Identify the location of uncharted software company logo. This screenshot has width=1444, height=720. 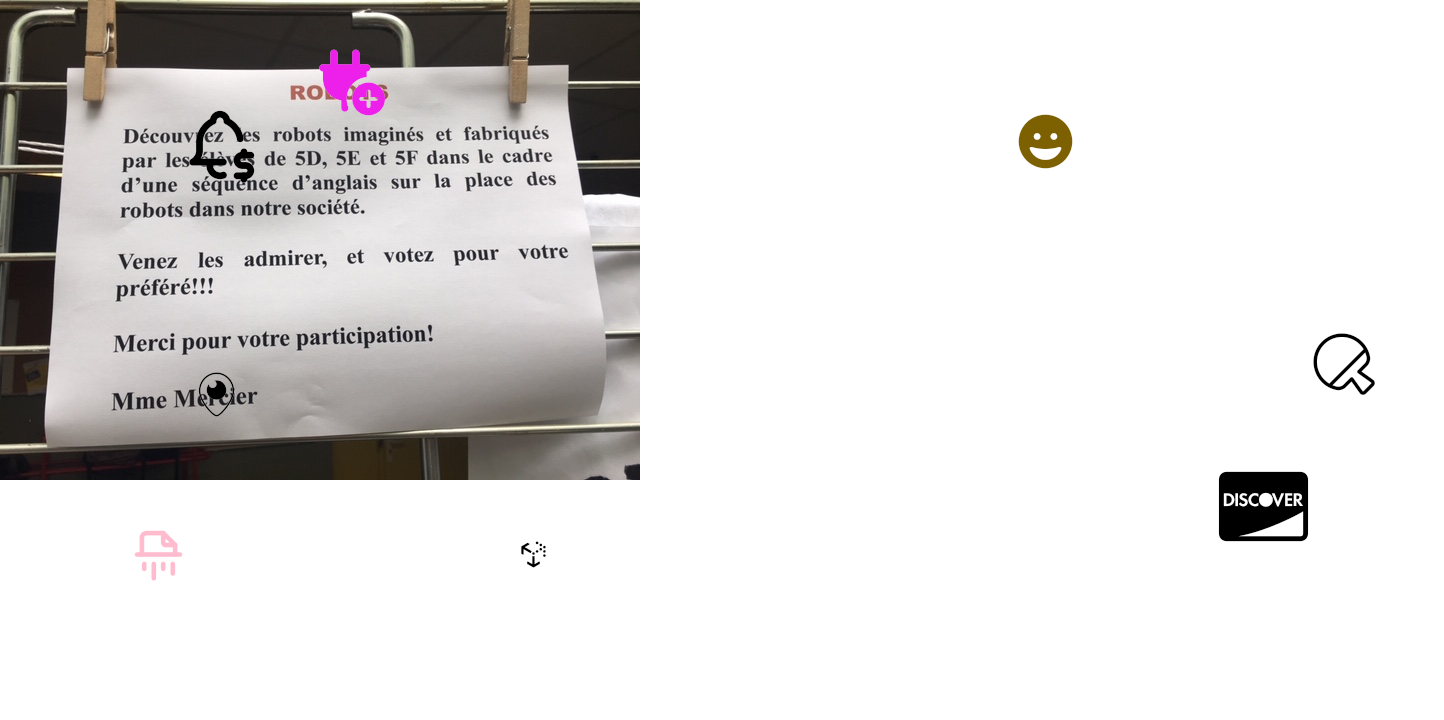
(533, 554).